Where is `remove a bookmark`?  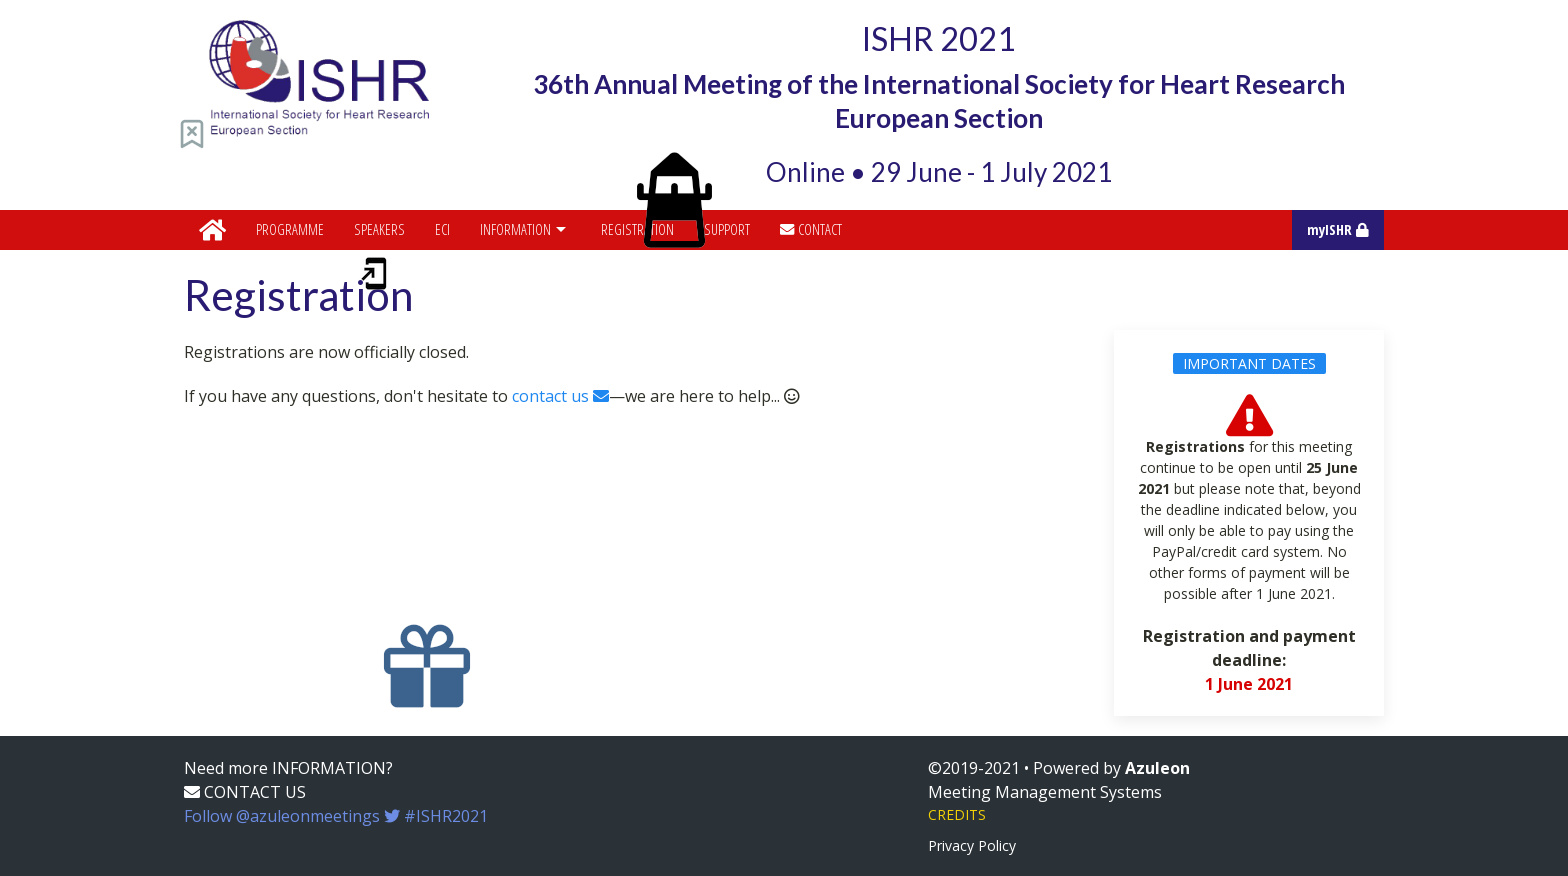
remove a bookmark is located at coordinates (192, 134).